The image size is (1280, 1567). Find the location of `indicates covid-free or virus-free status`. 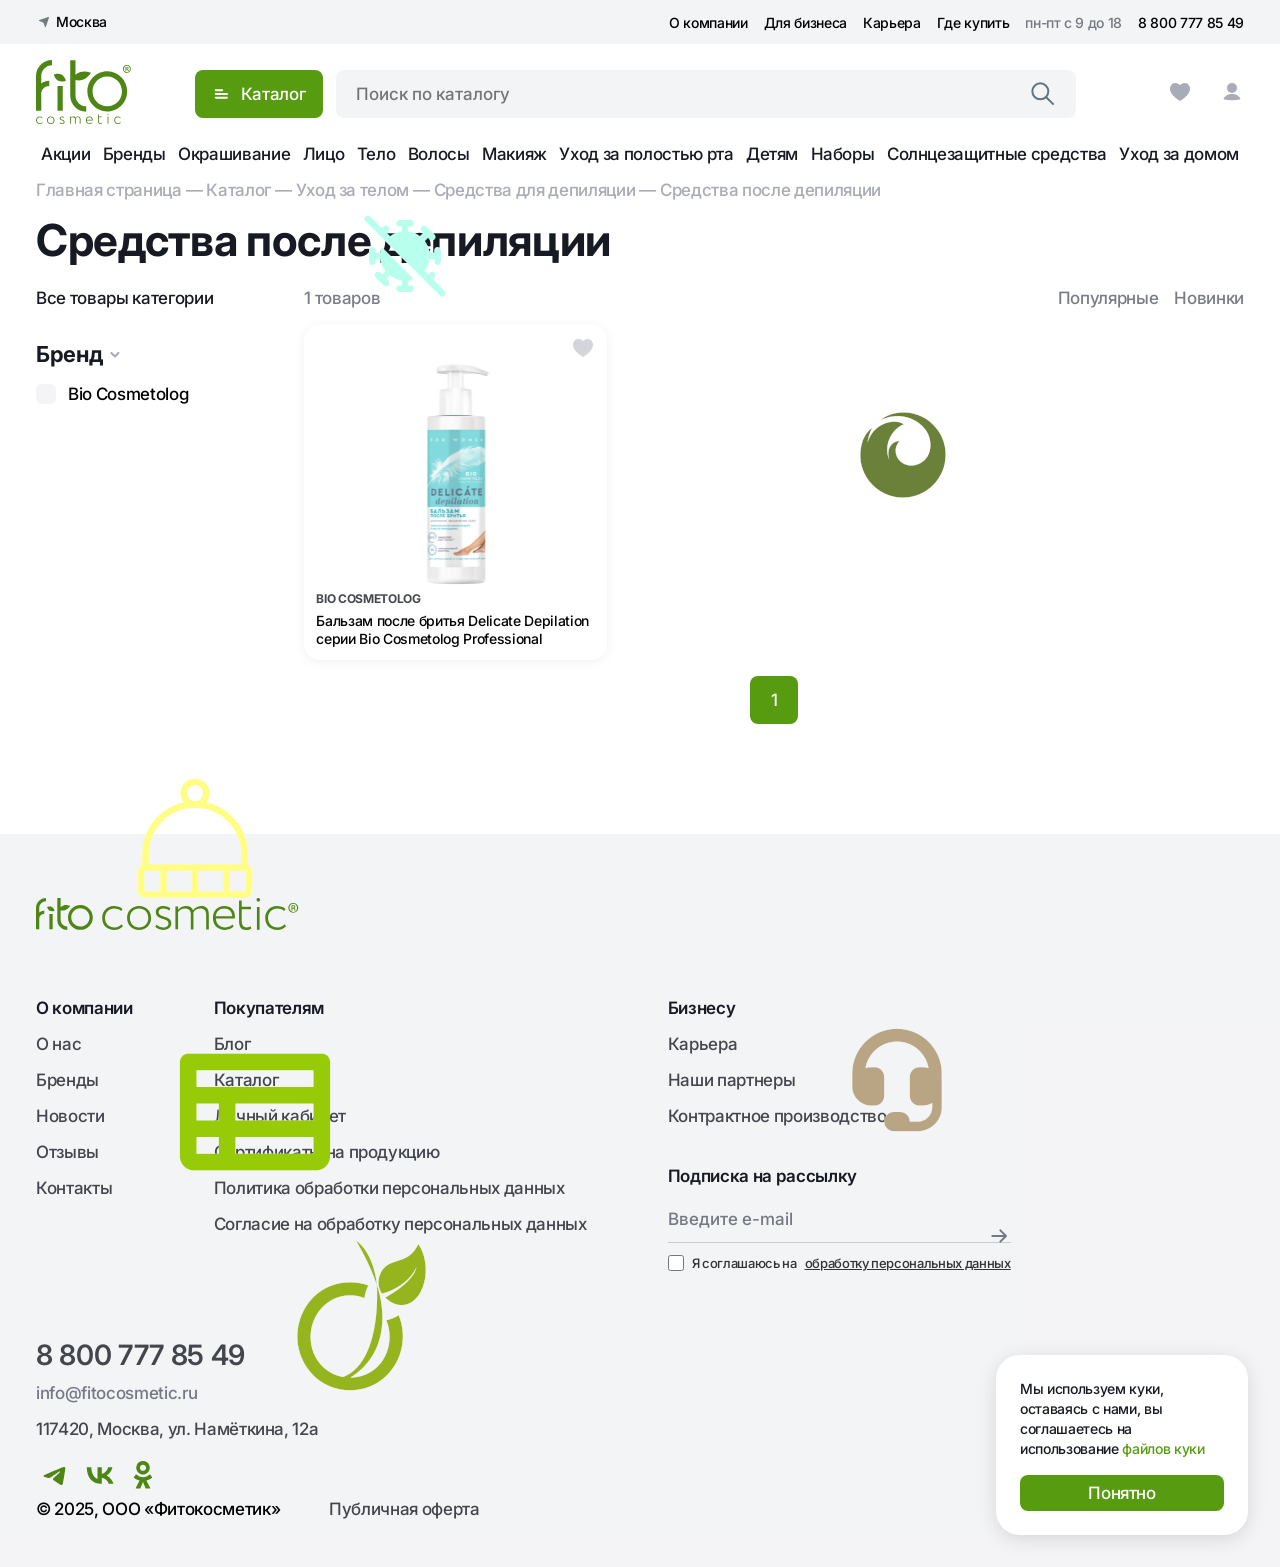

indicates covid-free or virus-free status is located at coordinates (405, 256).